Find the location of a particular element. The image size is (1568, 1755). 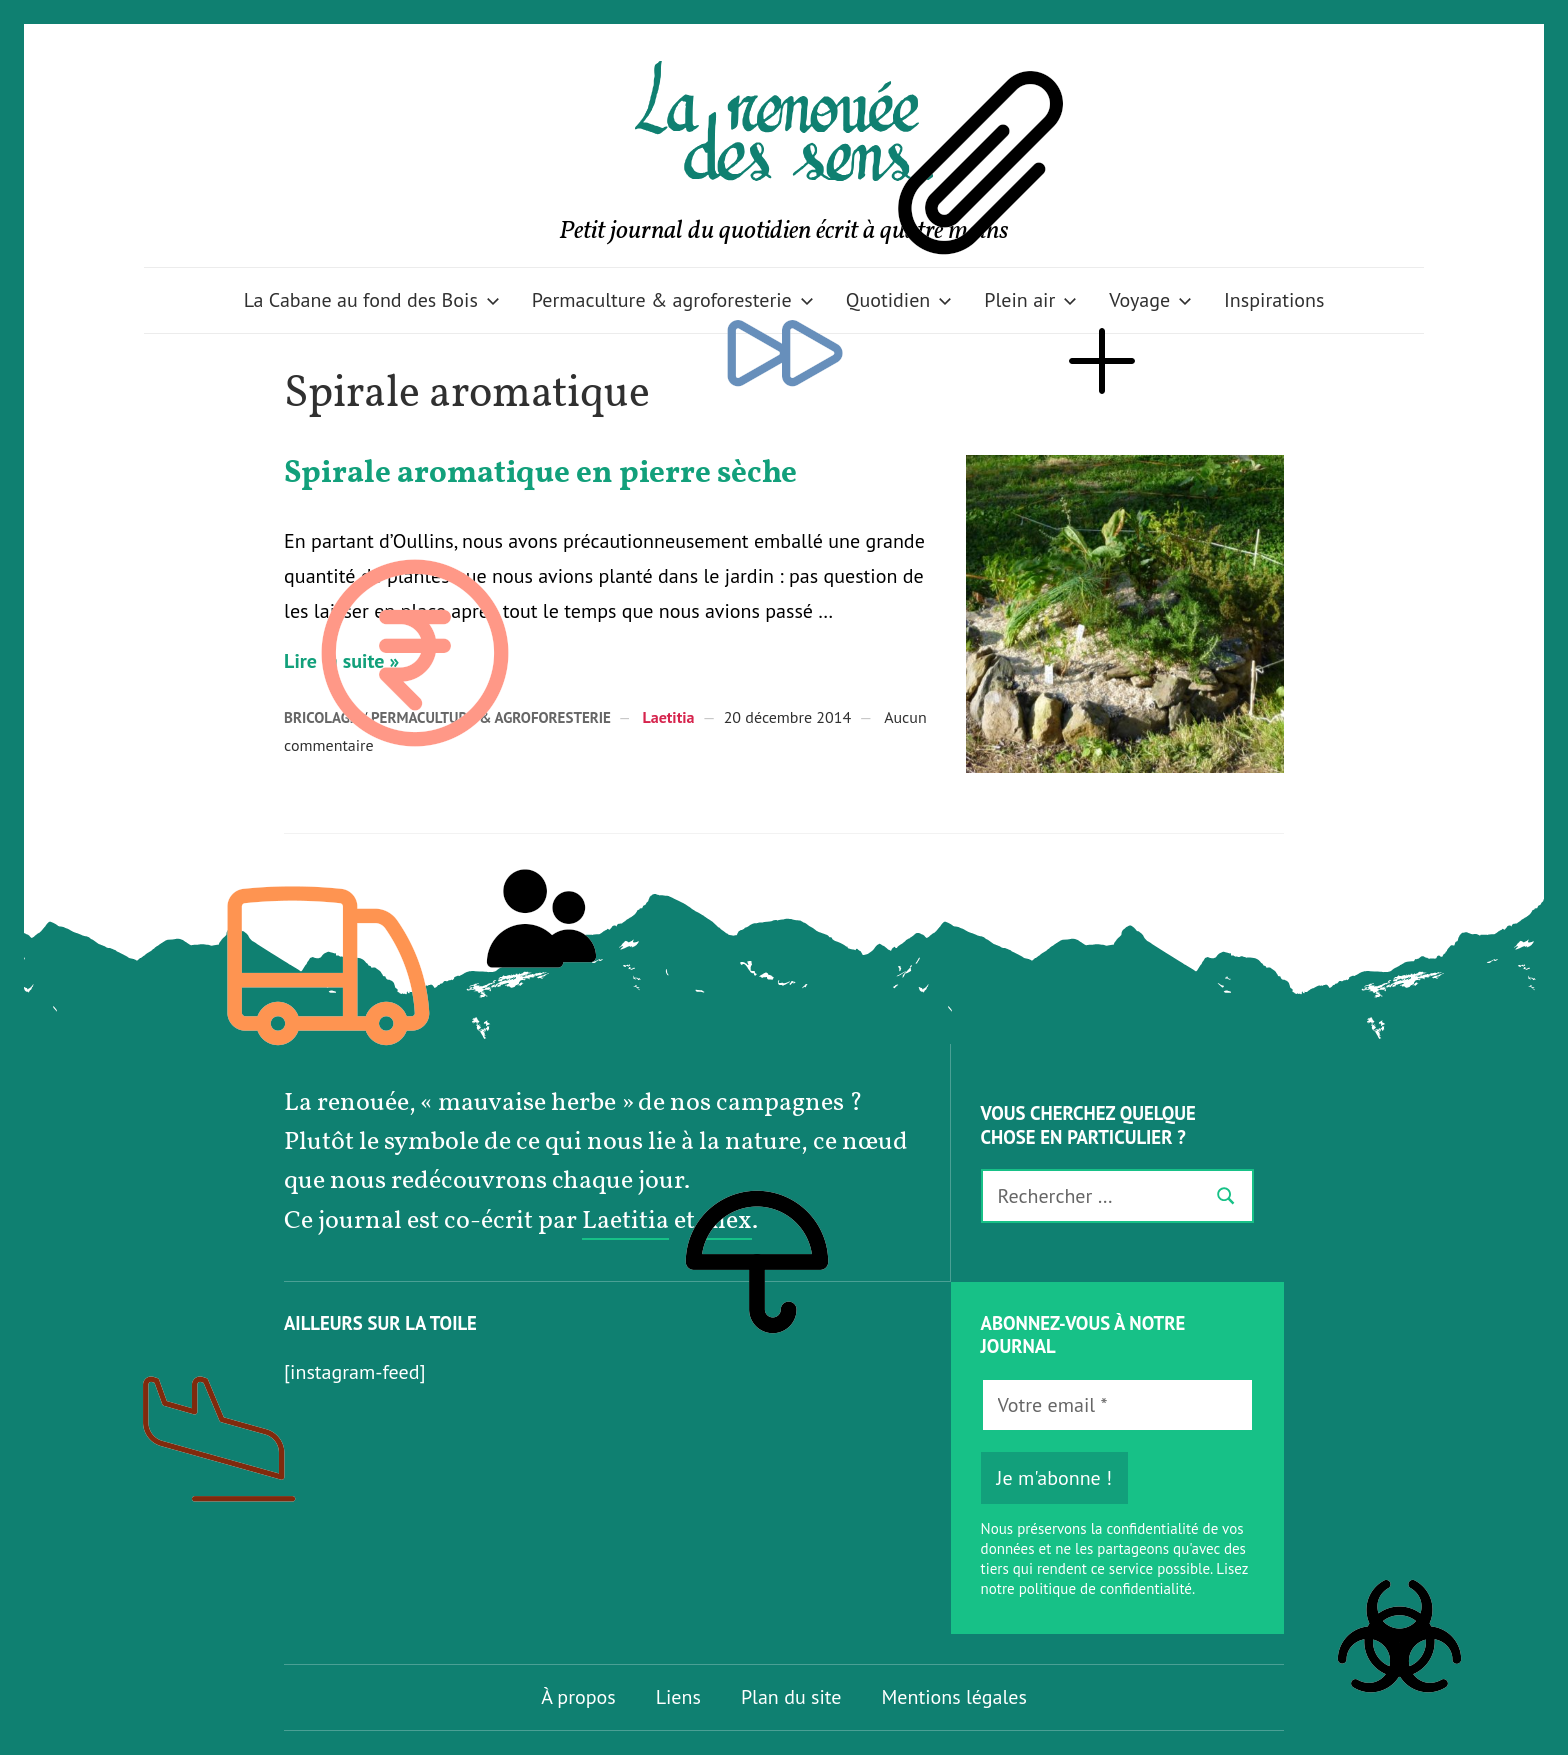

view weather protection or rain forecast is located at coordinates (757, 1262).